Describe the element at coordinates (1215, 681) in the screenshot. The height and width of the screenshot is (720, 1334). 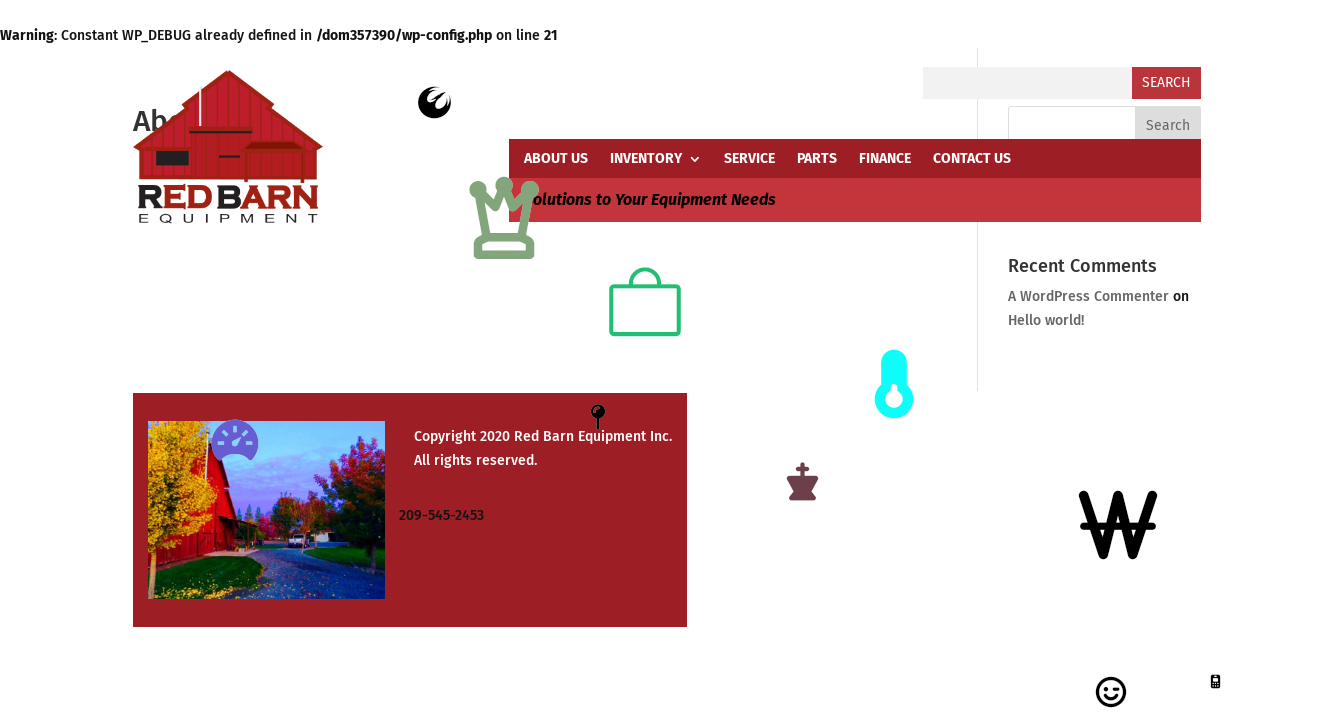
I see `call using a classic mobile phone` at that location.